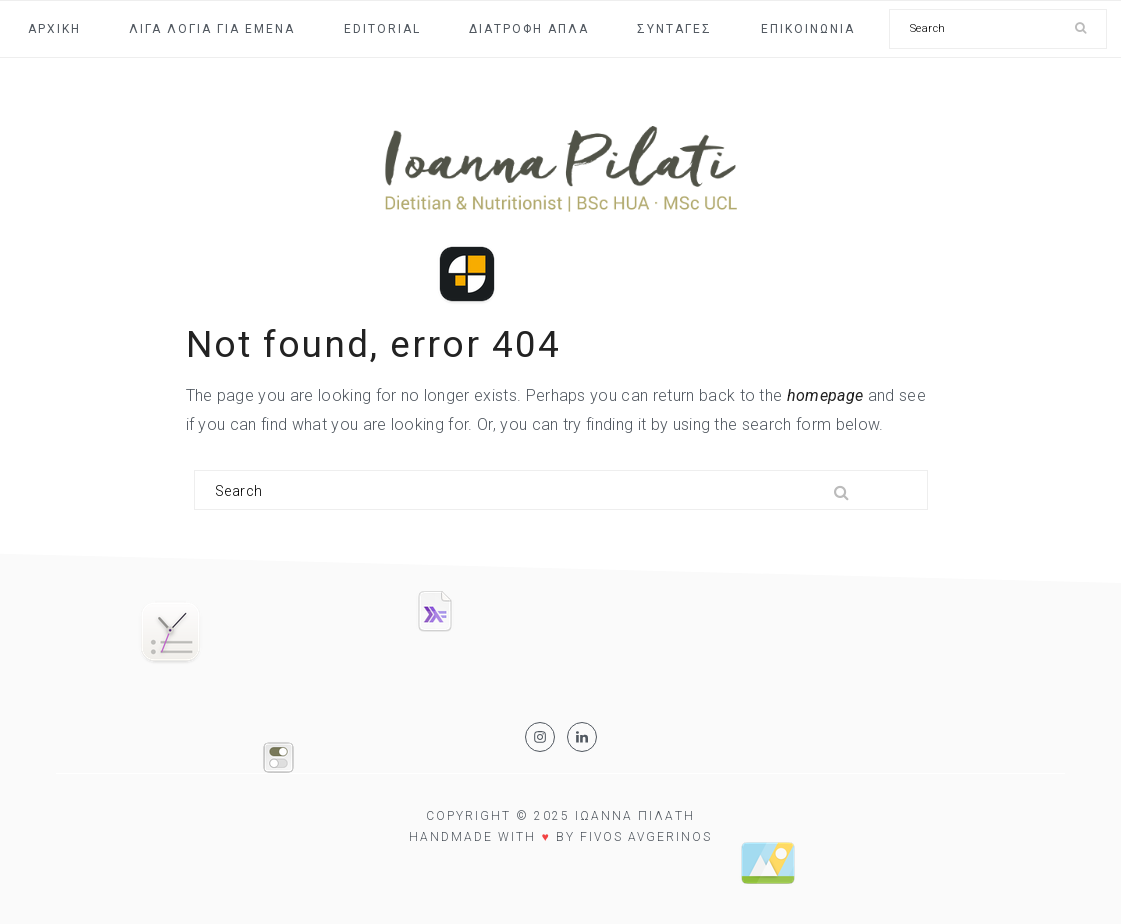 The height and width of the screenshot is (924, 1121). What do you see at coordinates (467, 274) in the screenshot?
I see `launch shapez 2 game` at bounding box center [467, 274].